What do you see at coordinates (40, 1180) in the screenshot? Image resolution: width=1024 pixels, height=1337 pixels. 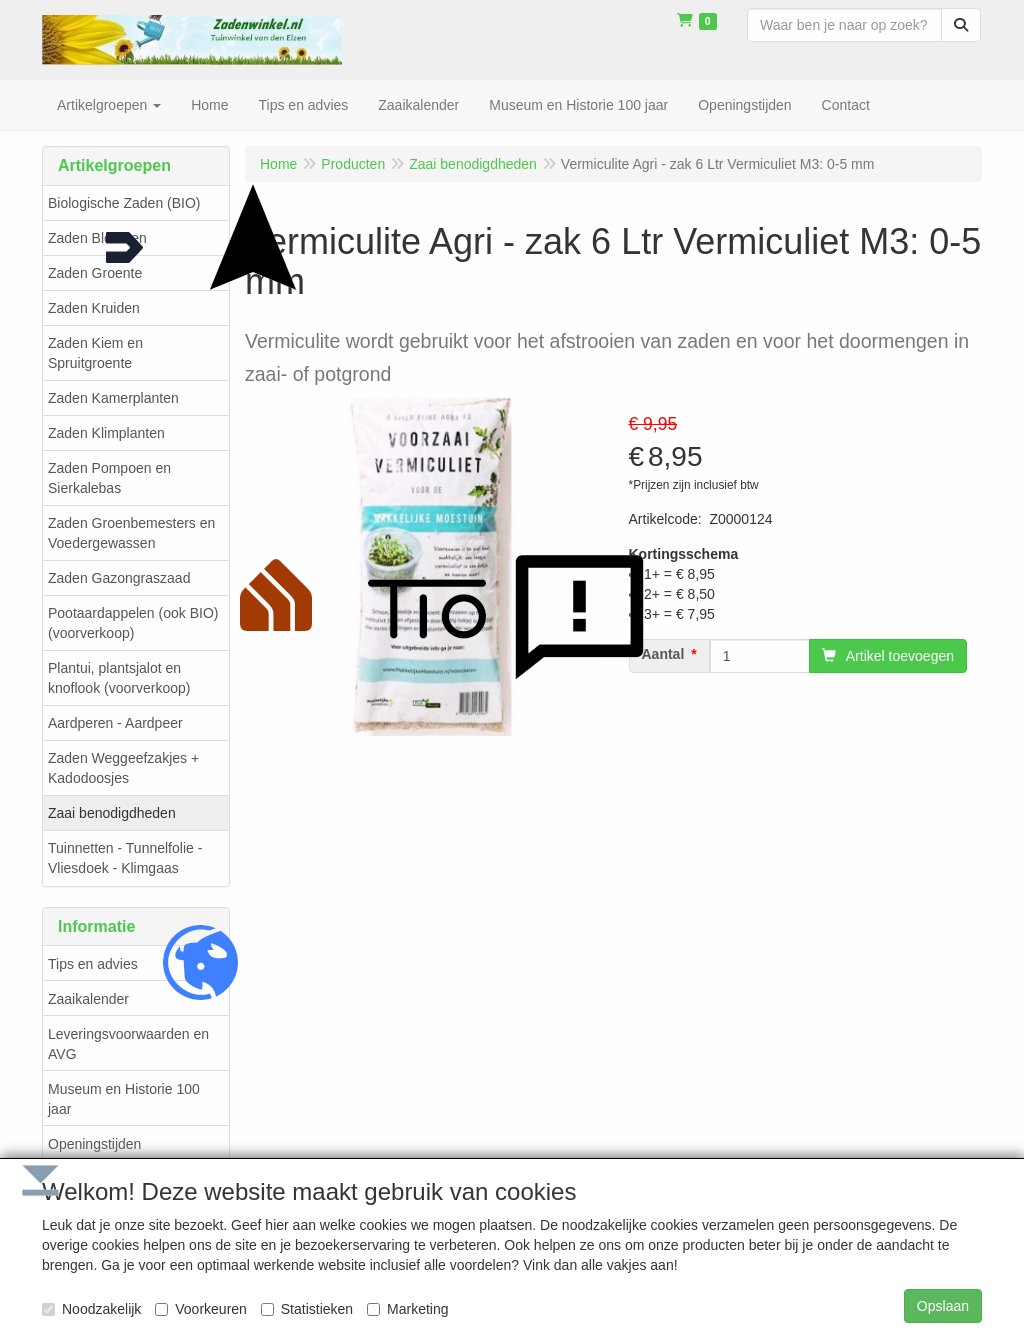 I see `skip to bottom of page or list` at bounding box center [40, 1180].